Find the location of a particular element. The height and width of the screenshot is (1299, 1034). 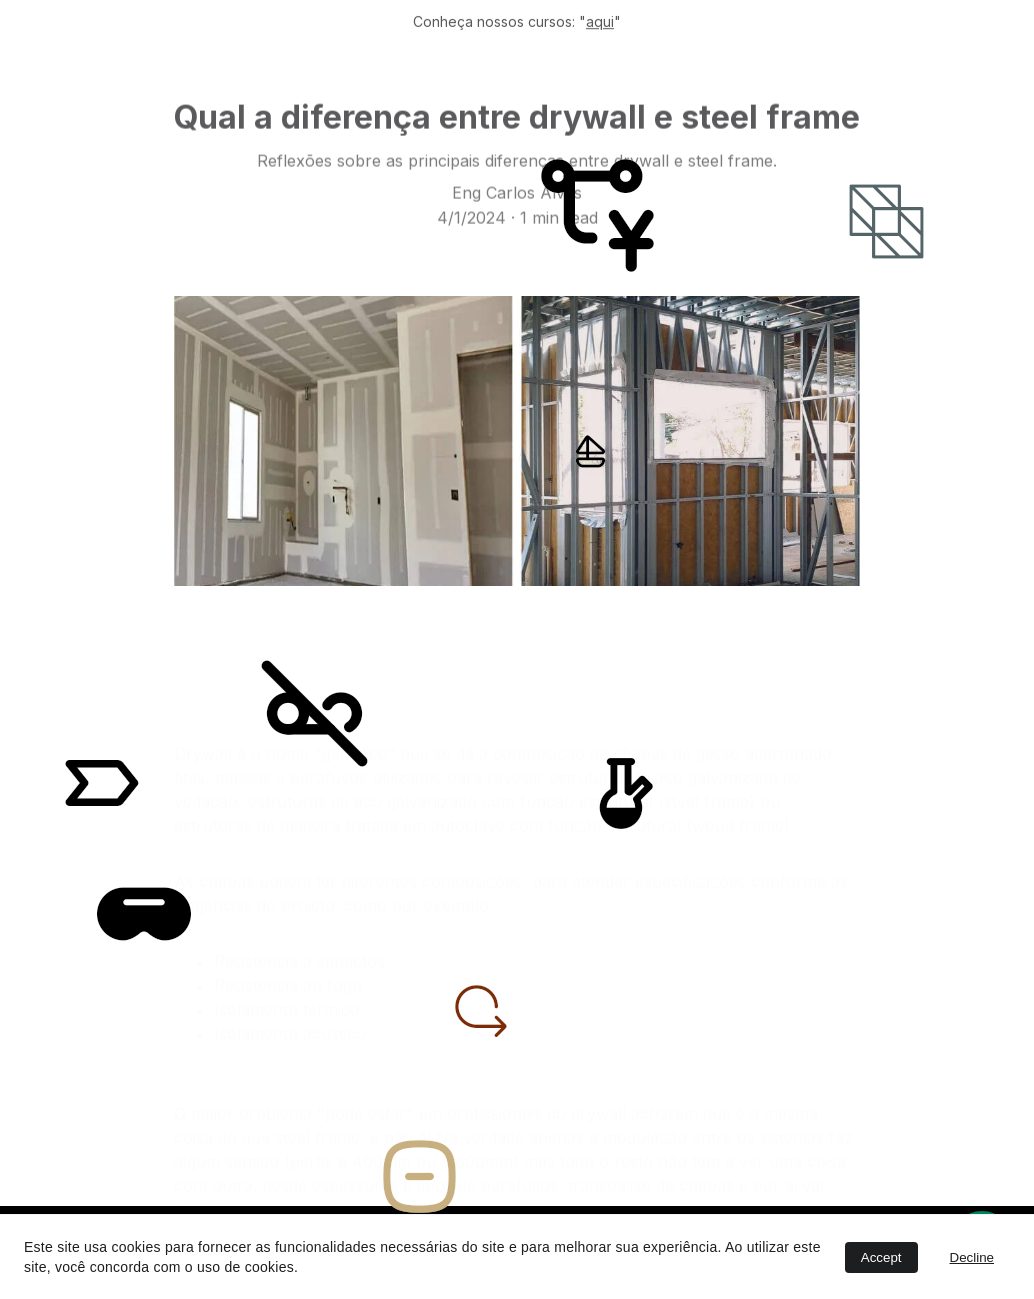

view iteration or sprint cycles is located at coordinates (480, 1010).